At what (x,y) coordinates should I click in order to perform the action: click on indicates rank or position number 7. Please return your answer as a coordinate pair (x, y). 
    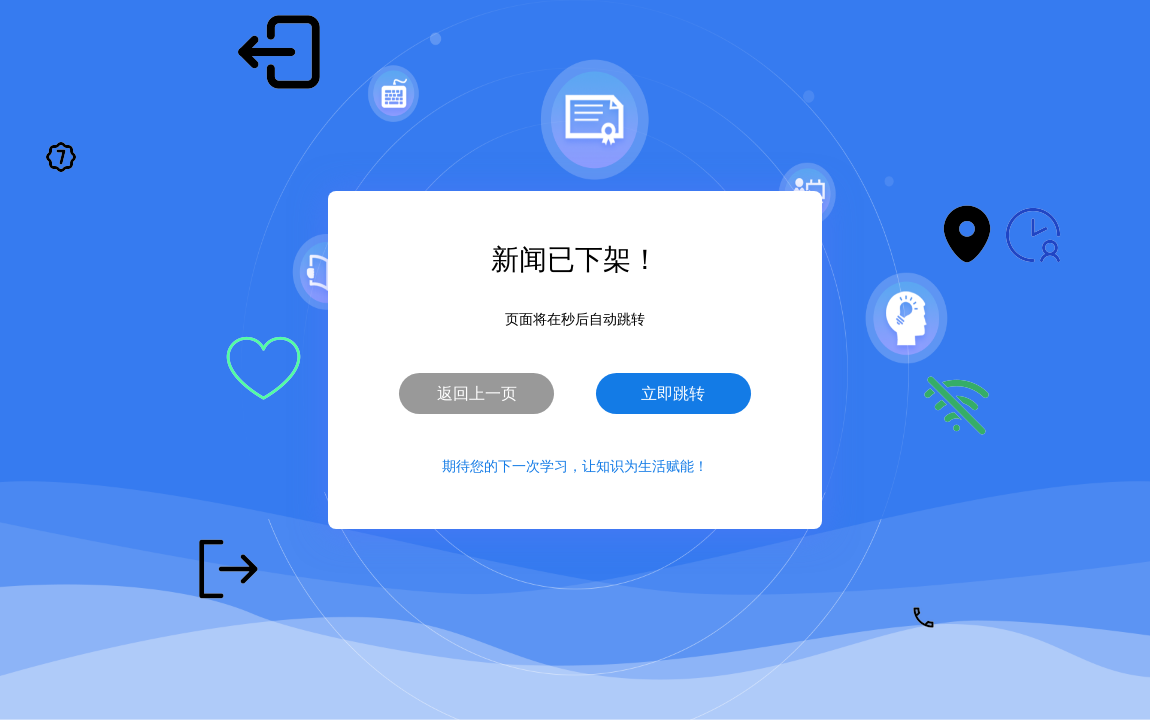
    Looking at the image, I should click on (61, 157).